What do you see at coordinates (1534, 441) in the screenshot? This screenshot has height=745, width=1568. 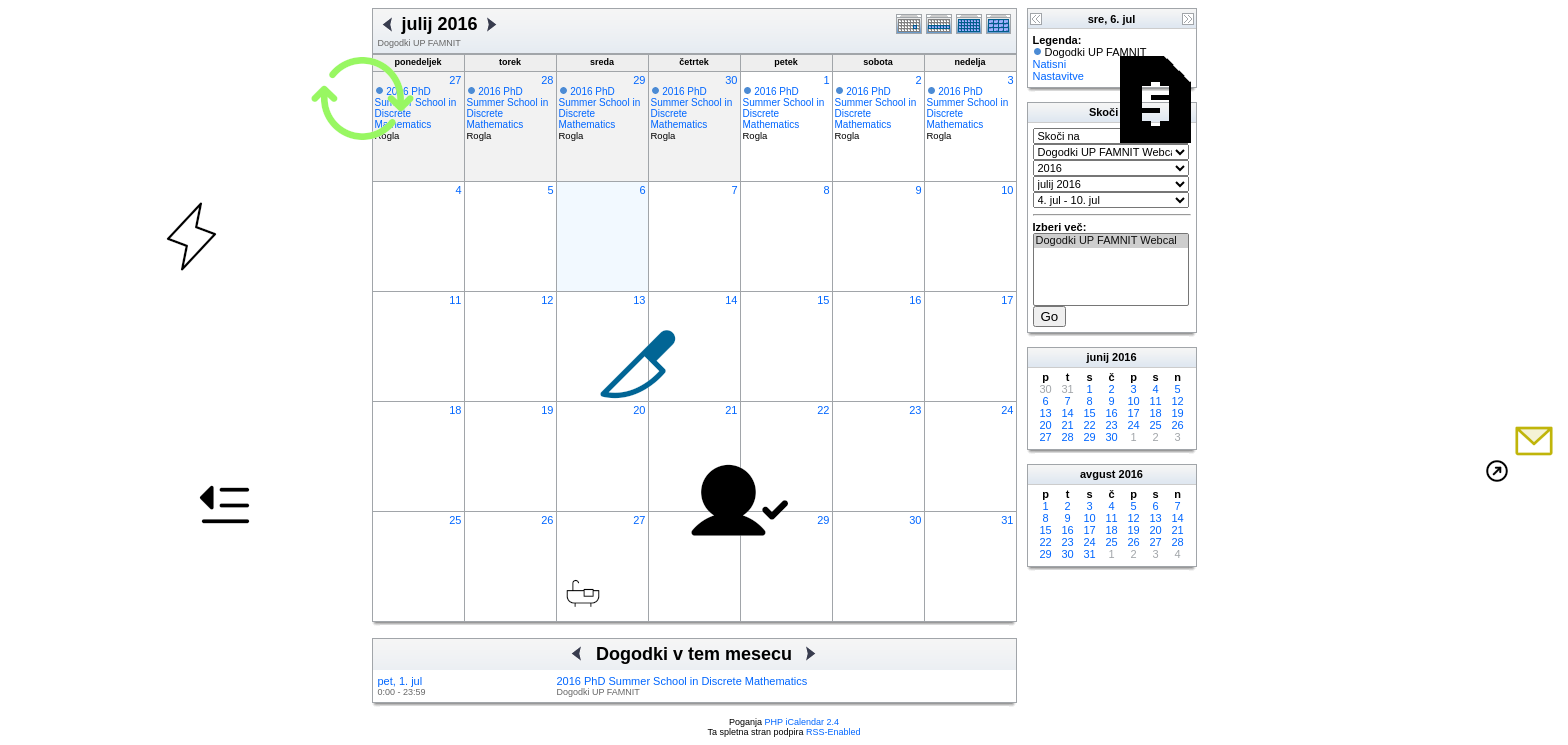 I see `open your inbox or email` at bounding box center [1534, 441].